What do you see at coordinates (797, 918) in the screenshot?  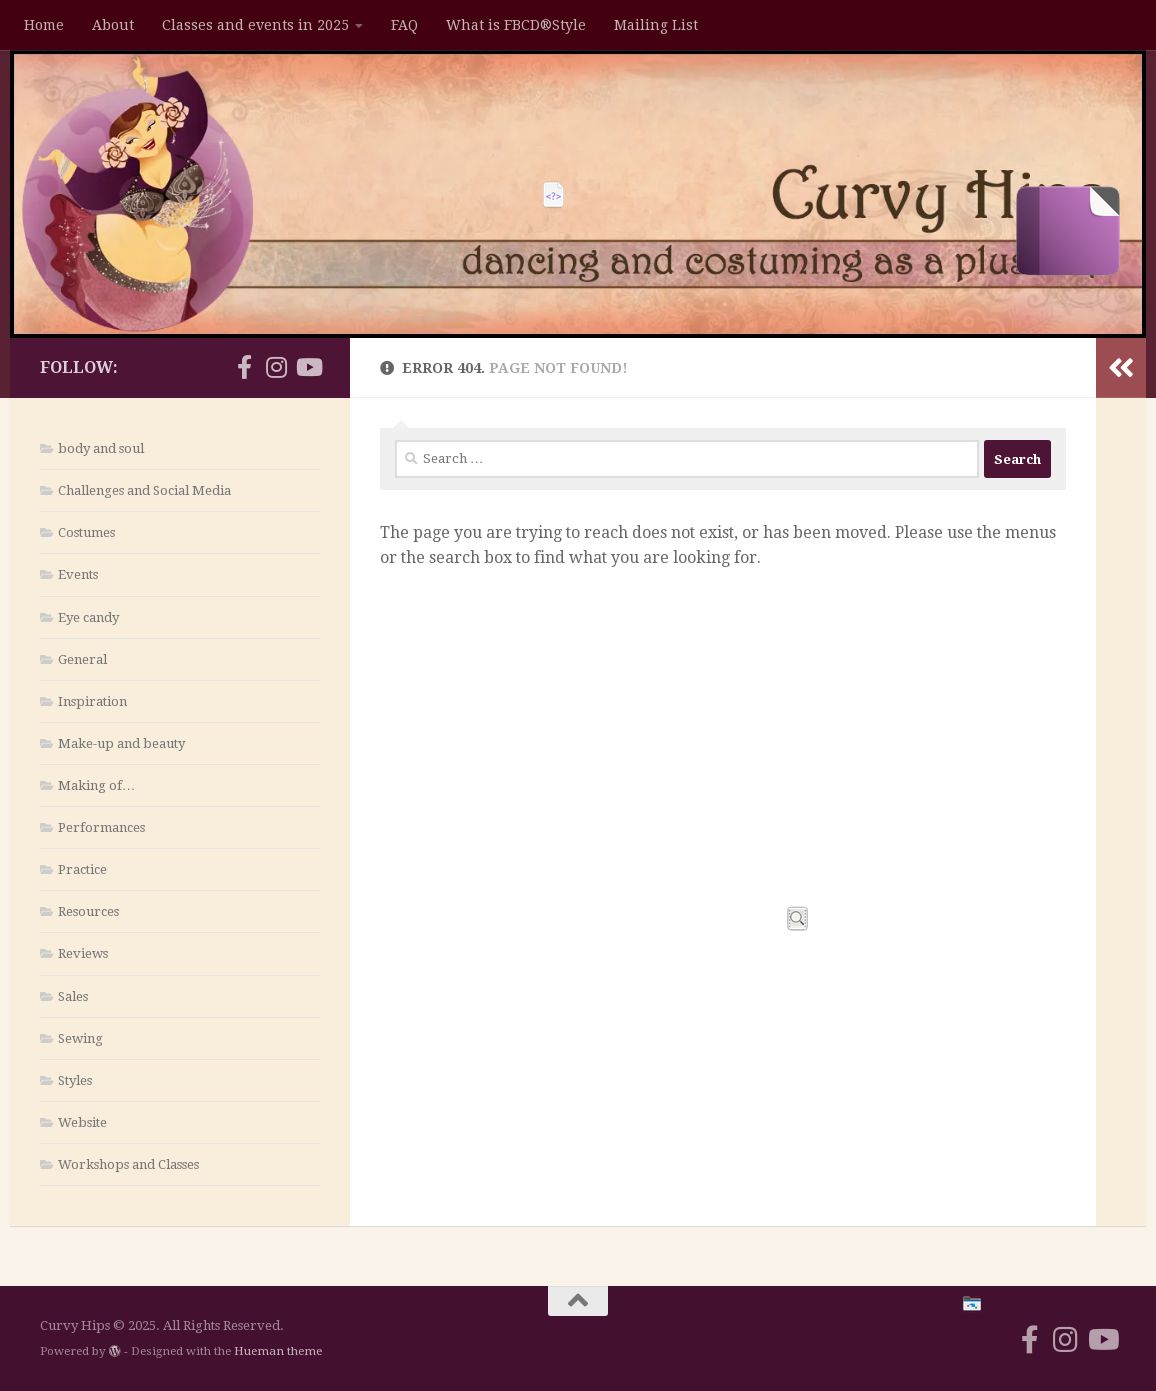 I see `open the system logs application` at bounding box center [797, 918].